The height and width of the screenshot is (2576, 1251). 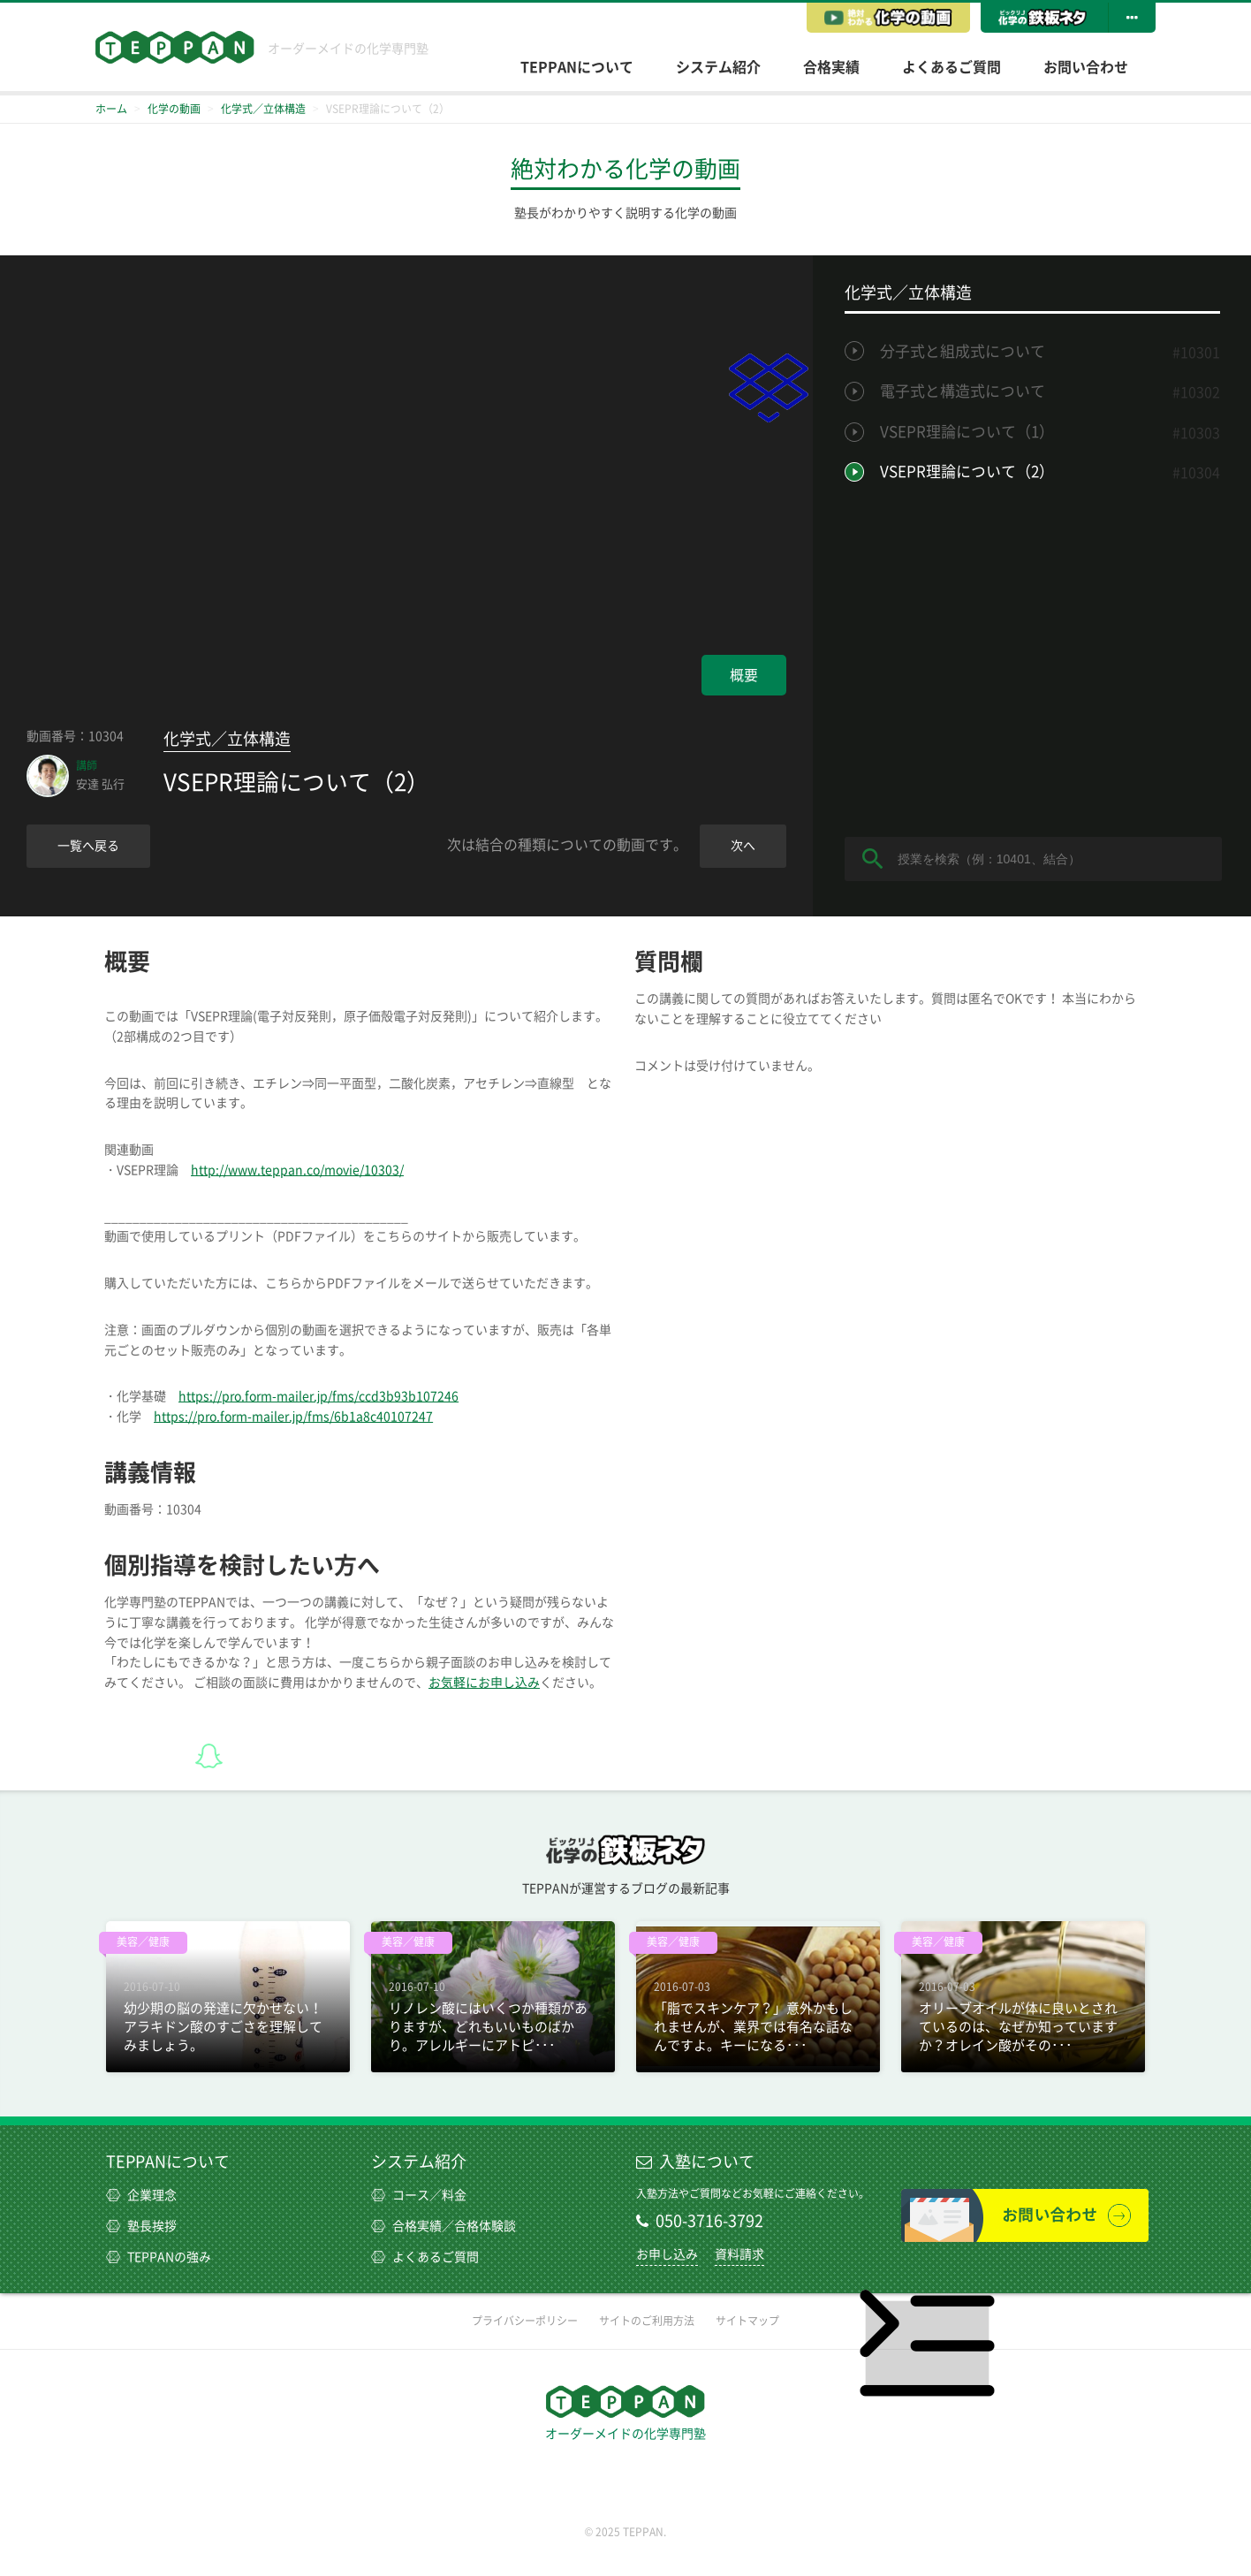 I want to click on increase text indentation, so click(x=927, y=2345).